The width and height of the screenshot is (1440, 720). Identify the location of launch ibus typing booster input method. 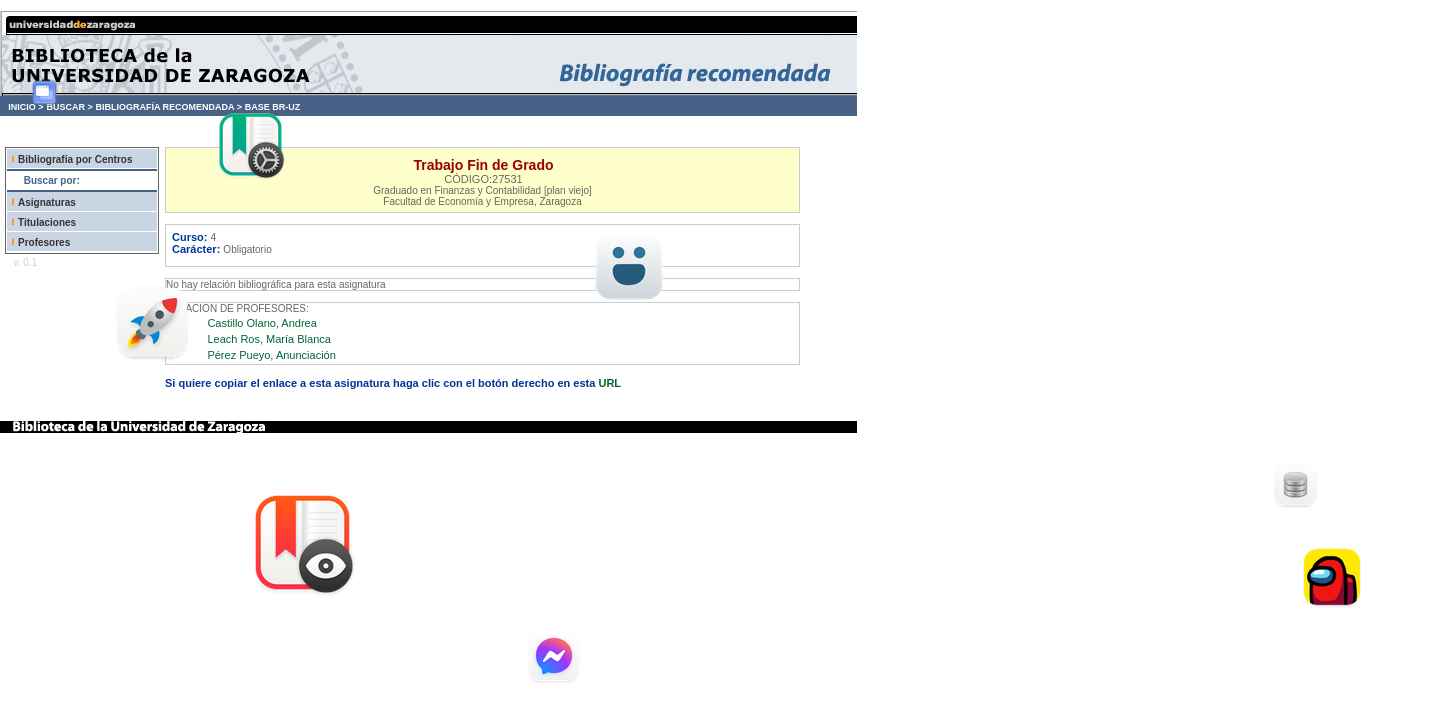
(152, 322).